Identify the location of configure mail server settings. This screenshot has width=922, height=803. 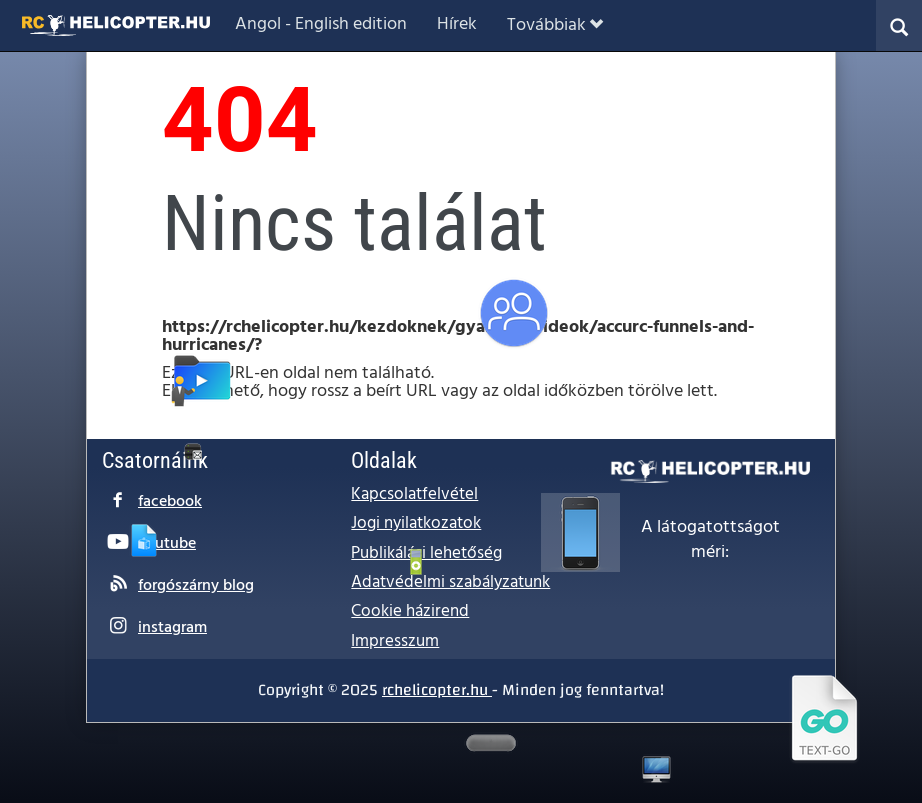
(193, 452).